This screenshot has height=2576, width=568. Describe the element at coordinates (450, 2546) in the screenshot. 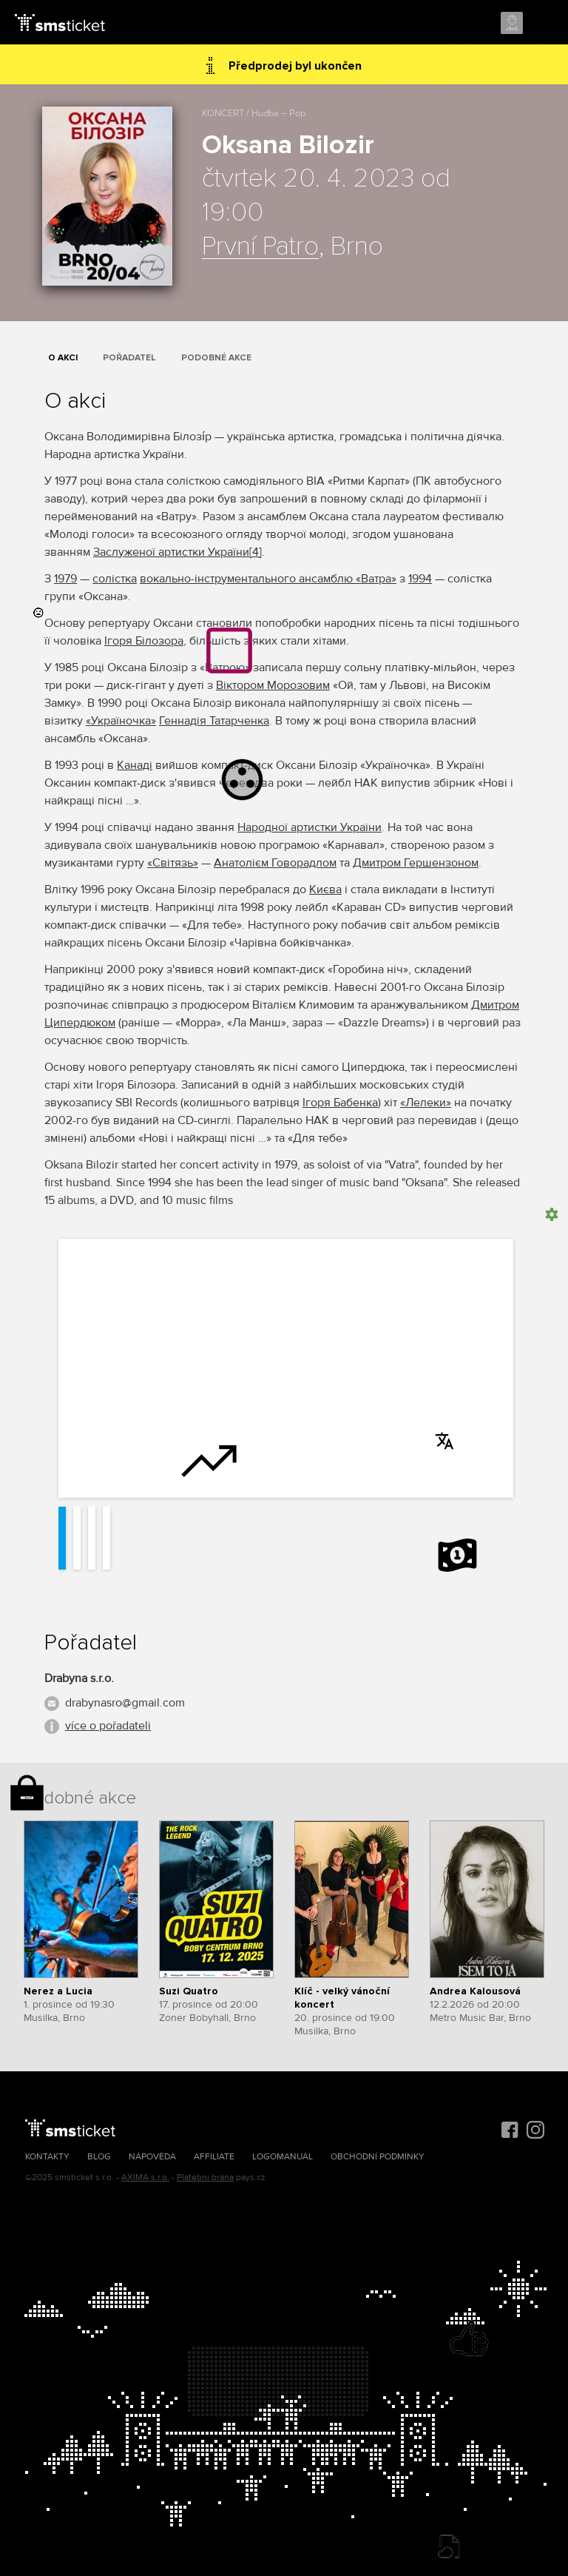

I see `access cloud-synced documents` at that location.